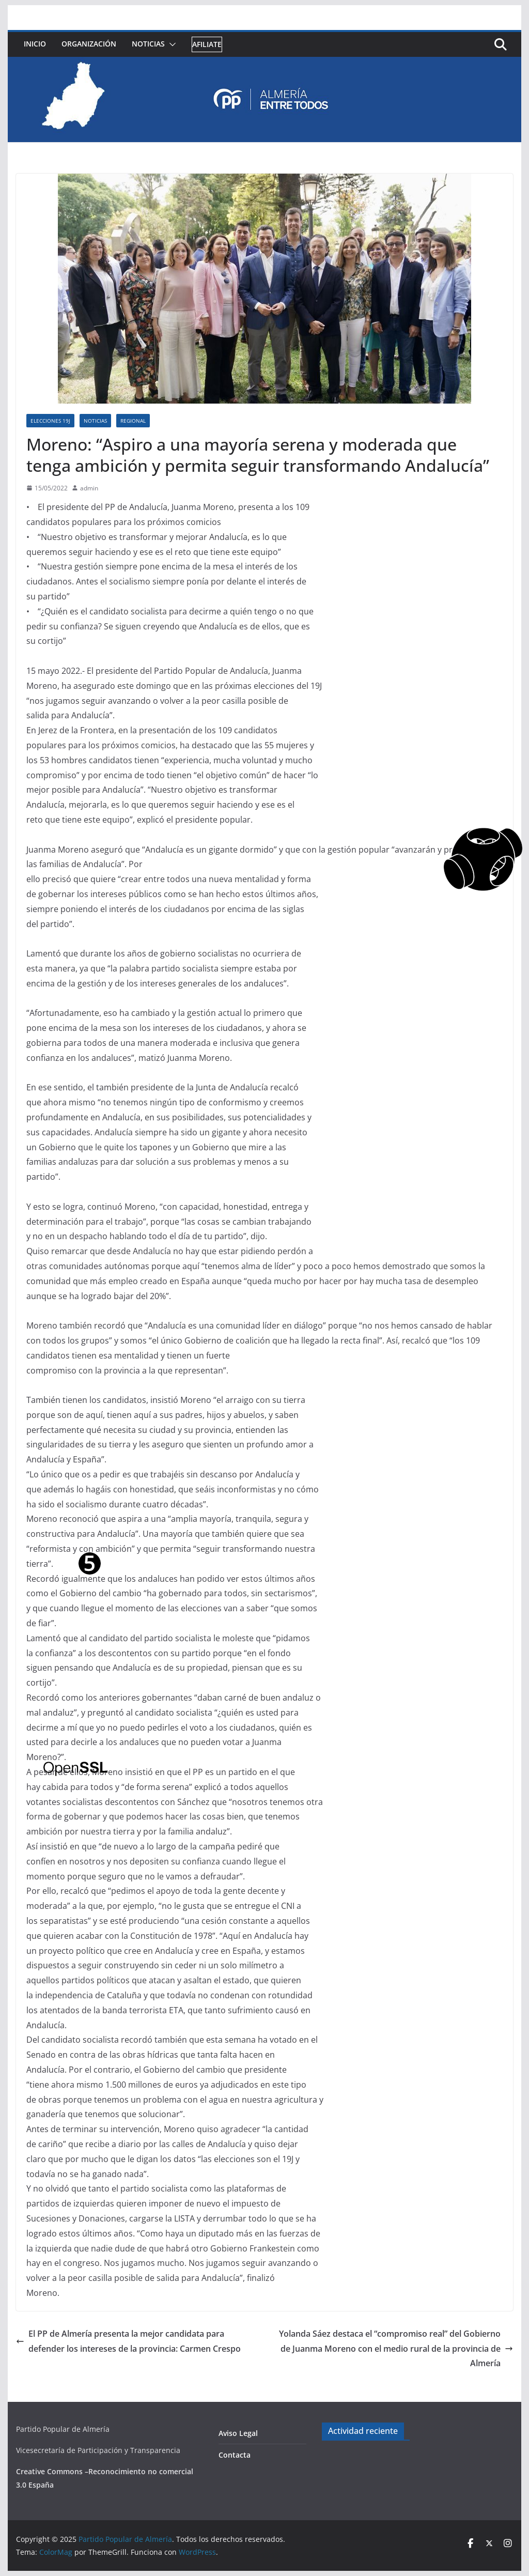 This screenshot has width=529, height=2576. What do you see at coordinates (75, 1769) in the screenshot?
I see `OpenSSL cryptography library logo` at bounding box center [75, 1769].